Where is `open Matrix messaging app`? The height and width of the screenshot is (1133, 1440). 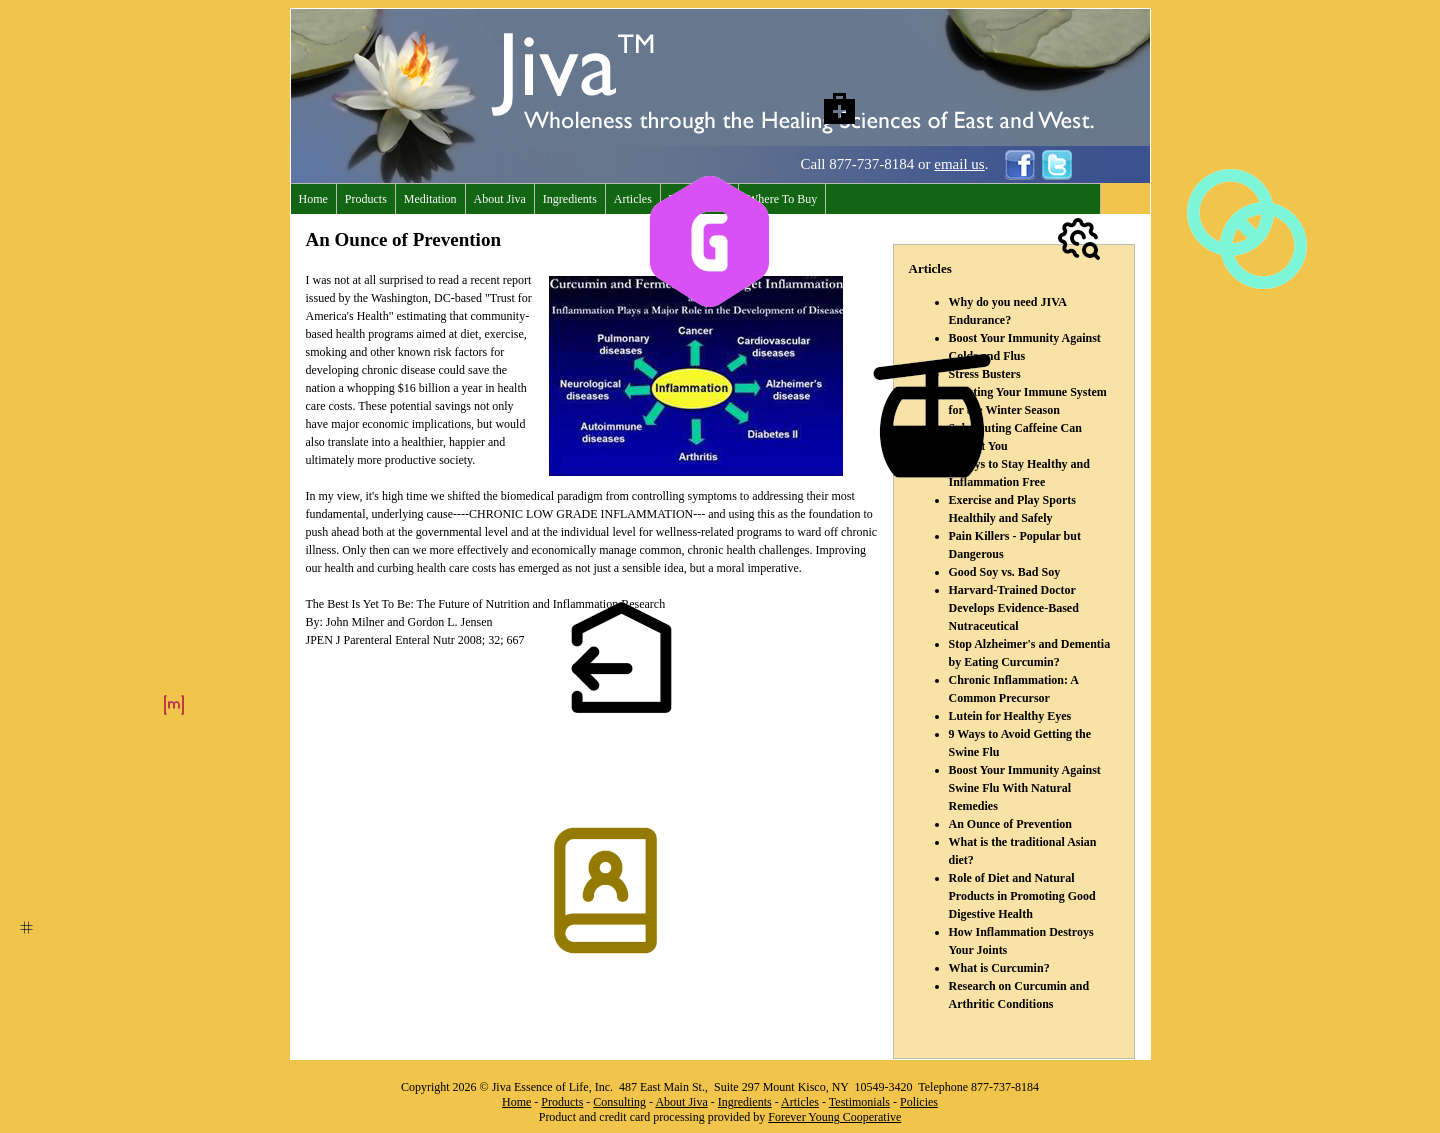 open Matrix messaging app is located at coordinates (174, 705).